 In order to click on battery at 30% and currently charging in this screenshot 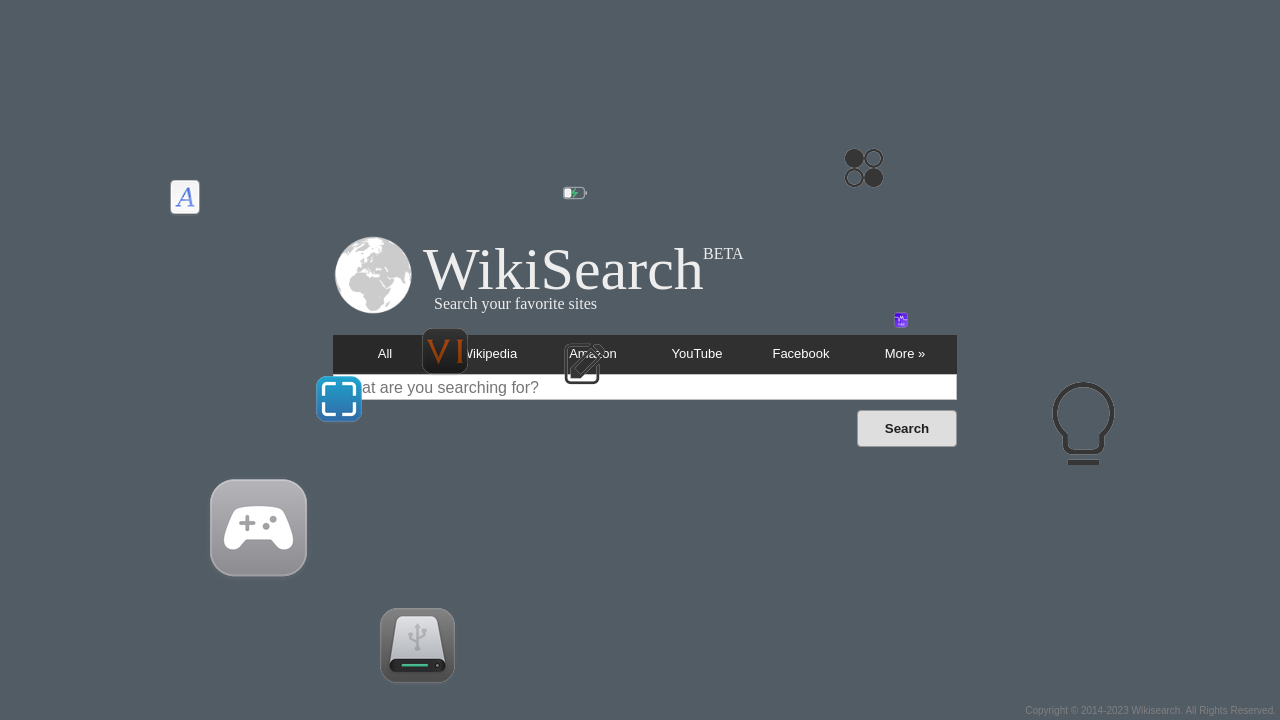, I will do `click(575, 193)`.